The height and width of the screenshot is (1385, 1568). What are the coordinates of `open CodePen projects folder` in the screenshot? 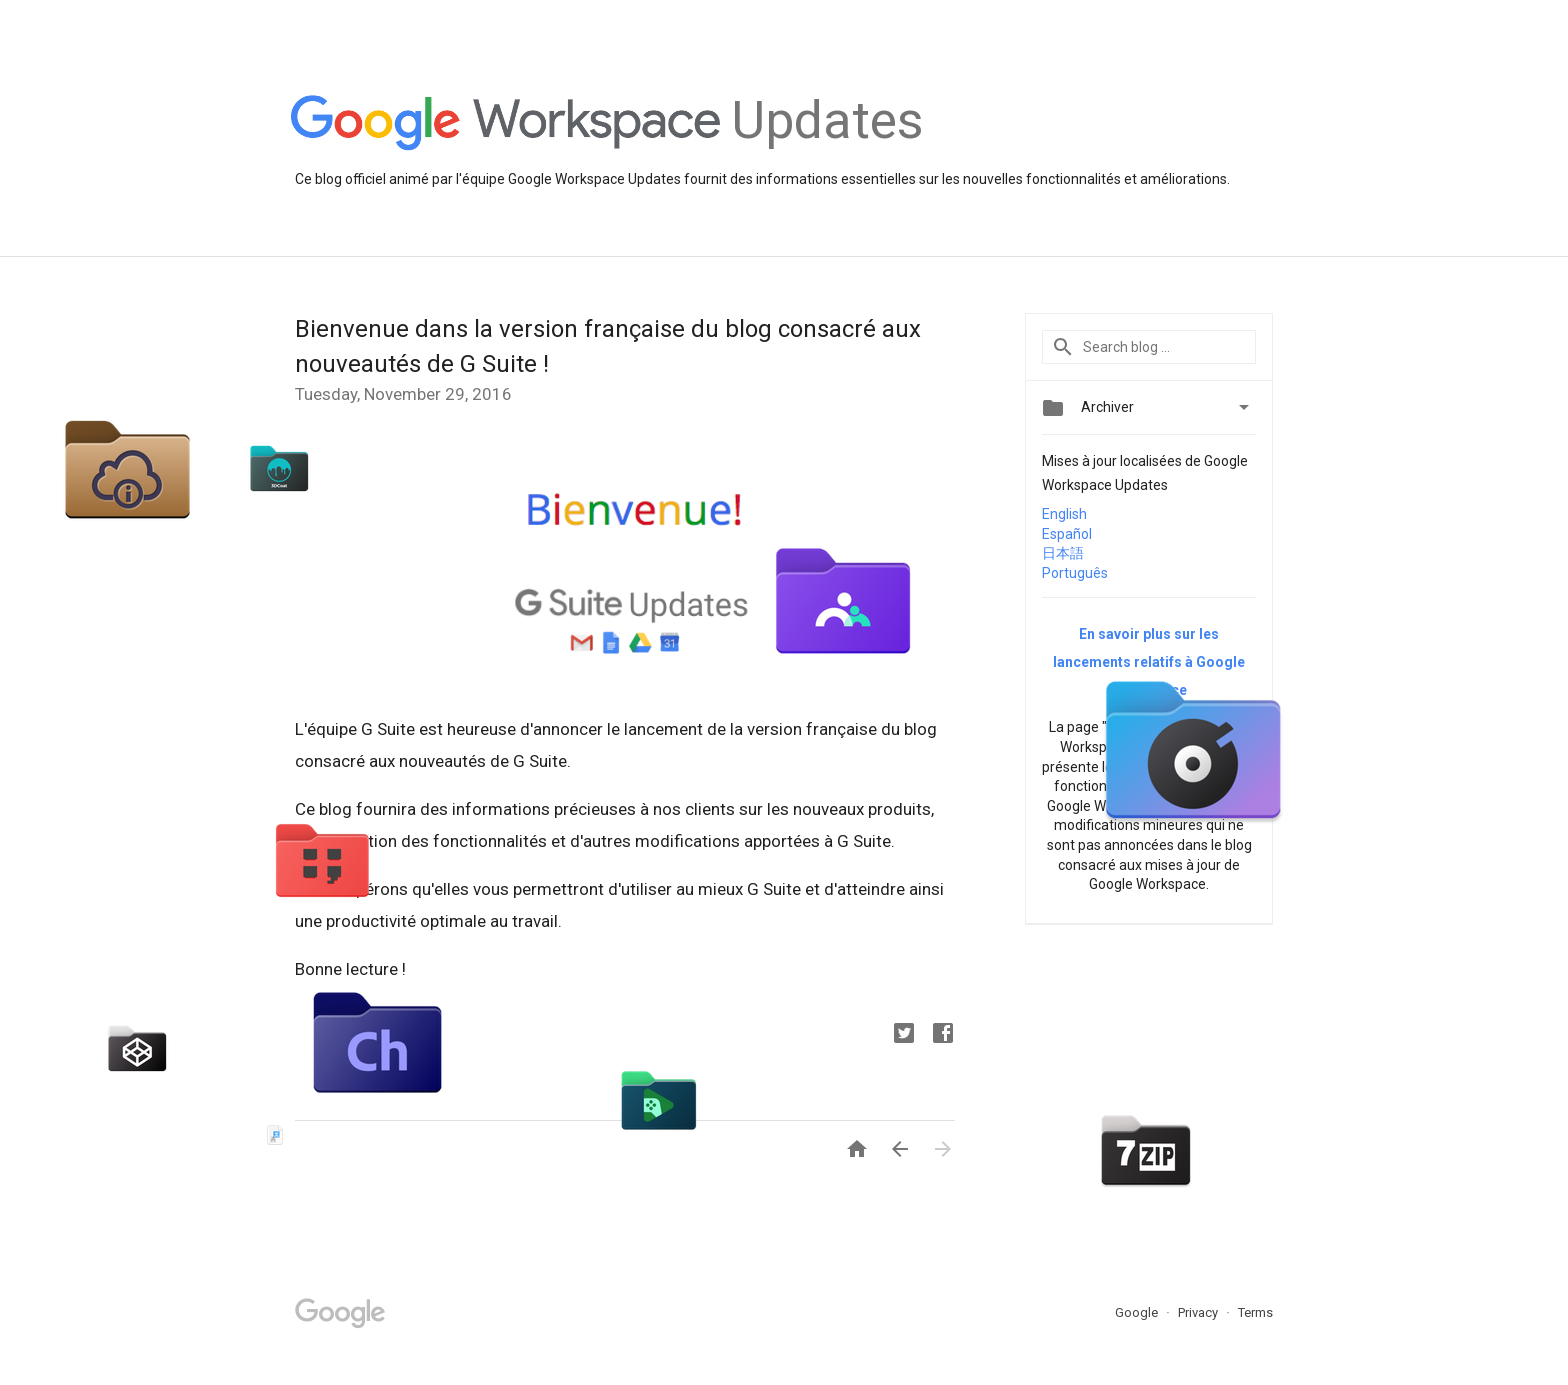 It's located at (137, 1050).